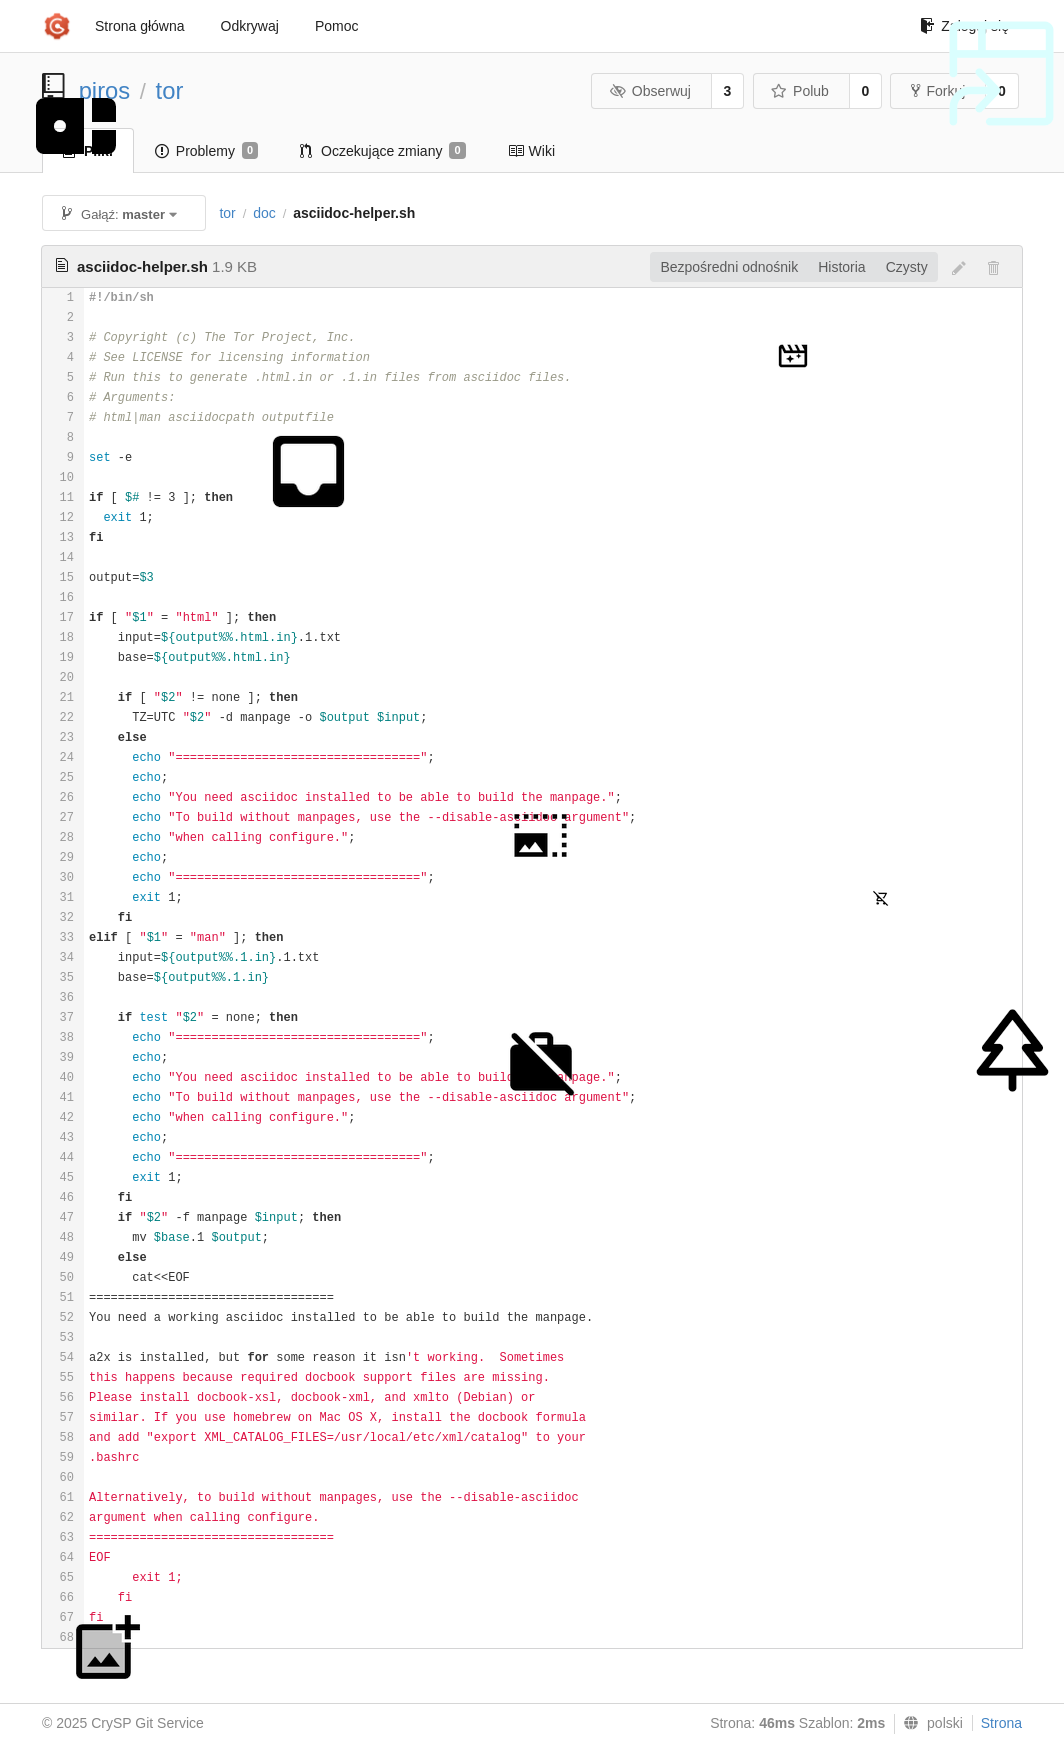 The width and height of the screenshot is (1064, 1743). Describe the element at coordinates (541, 1063) in the screenshot. I see `disable work mode or work profile` at that location.